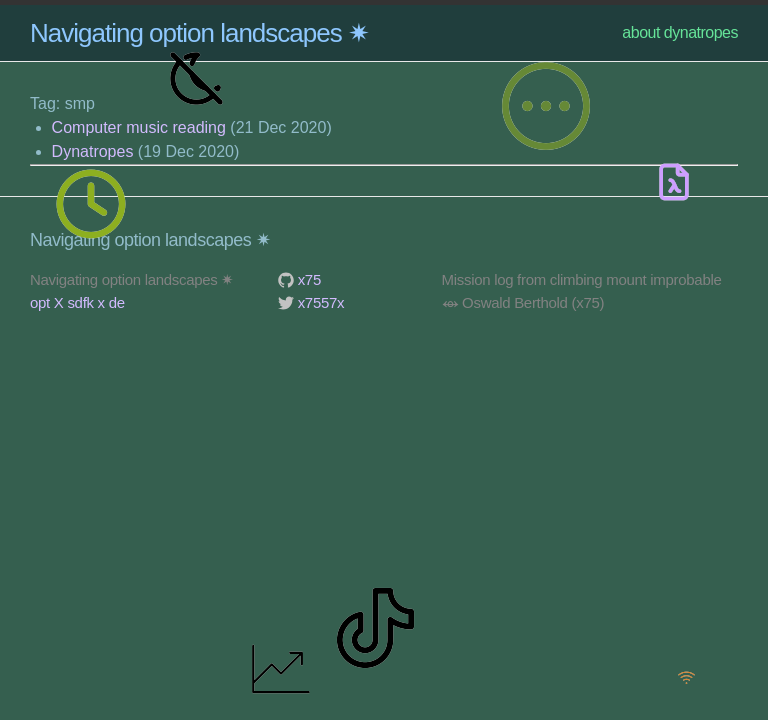 Image resolution: width=768 pixels, height=720 pixels. Describe the element at coordinates (281, 669) in the screenshot. I see `view analytics or performance trends` at that location.